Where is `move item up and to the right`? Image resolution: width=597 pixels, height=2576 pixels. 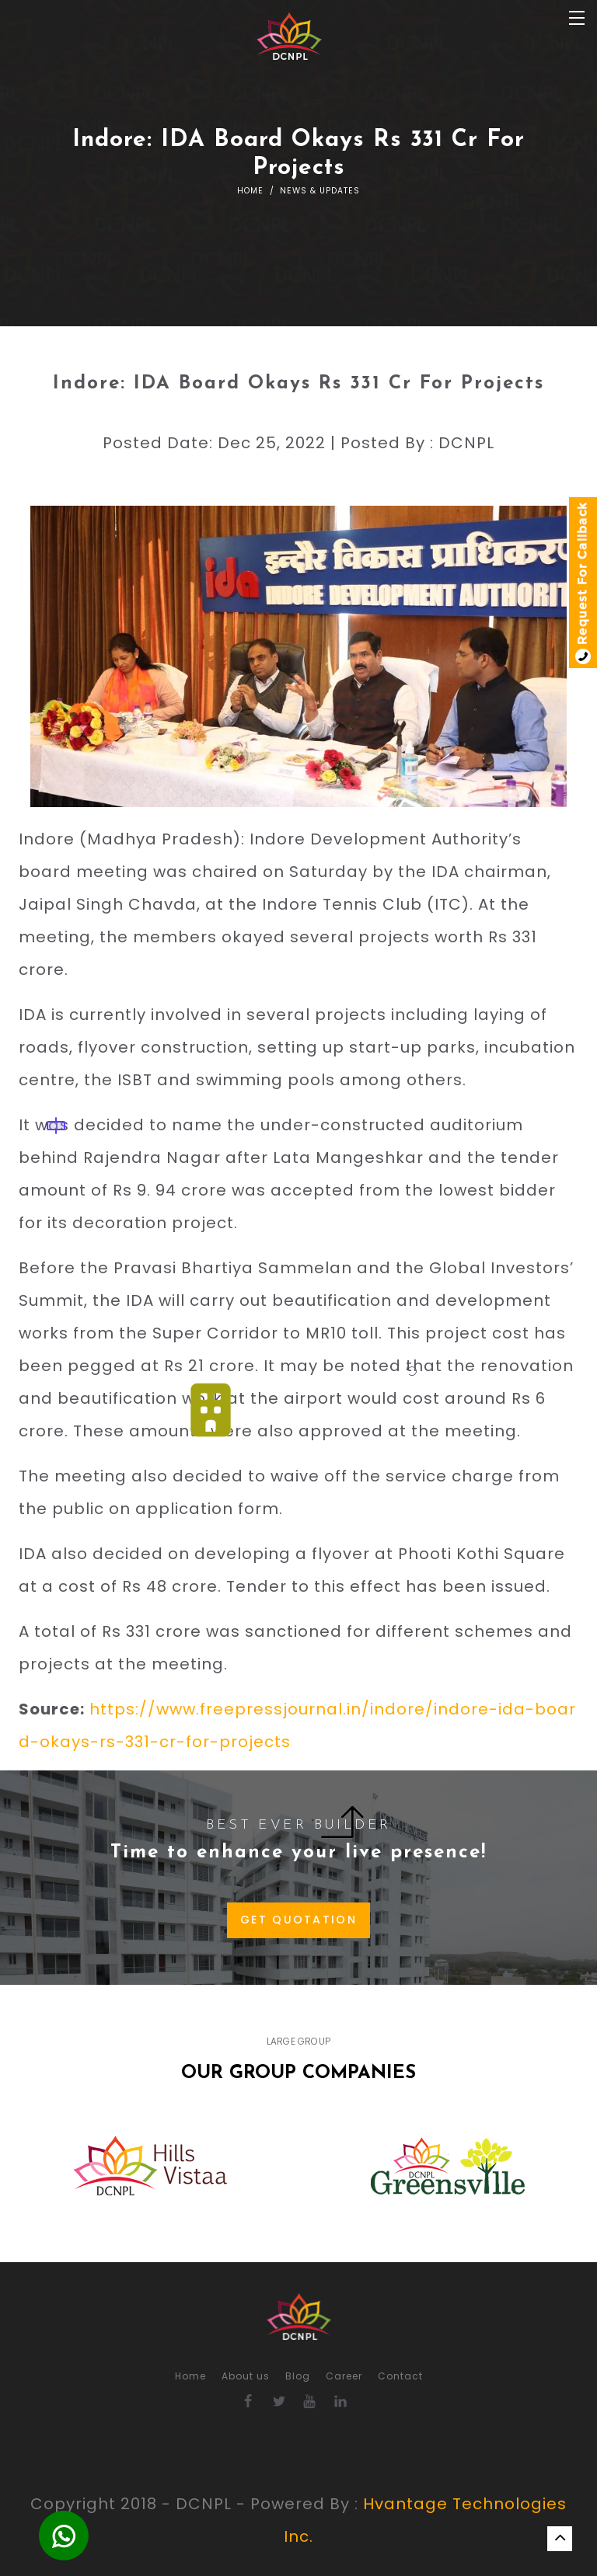 move item up and to the right is located at coordinates (344, 1823).